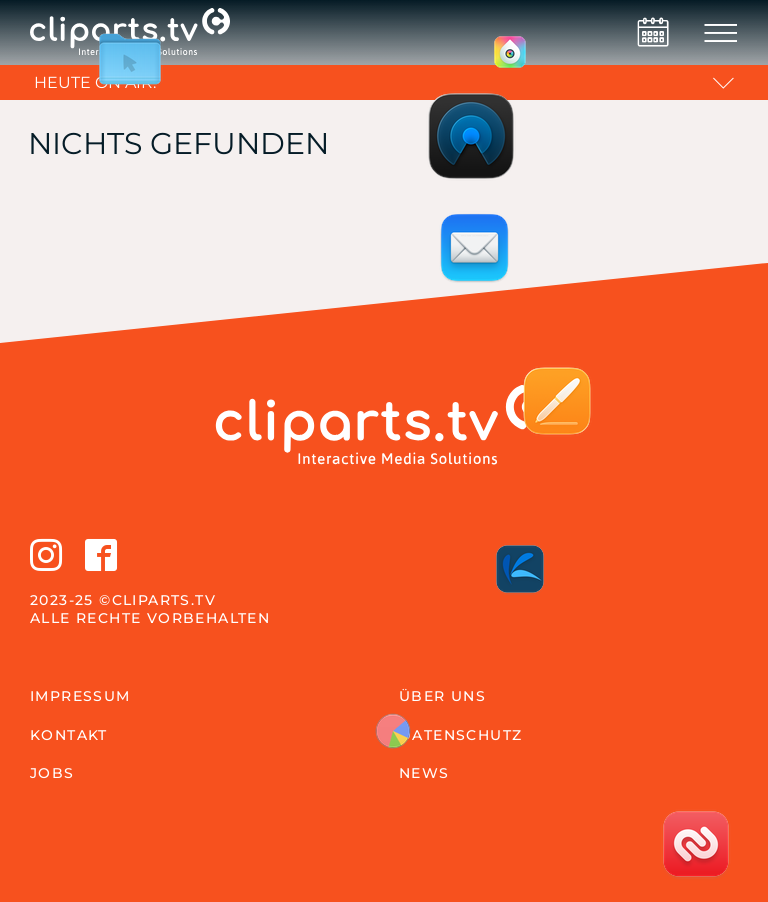 The width and height of the screenshot is (768, 902). Describe the element at coordinates (130, 59) in the screenshot. I see `open krusader file manager` at that location.